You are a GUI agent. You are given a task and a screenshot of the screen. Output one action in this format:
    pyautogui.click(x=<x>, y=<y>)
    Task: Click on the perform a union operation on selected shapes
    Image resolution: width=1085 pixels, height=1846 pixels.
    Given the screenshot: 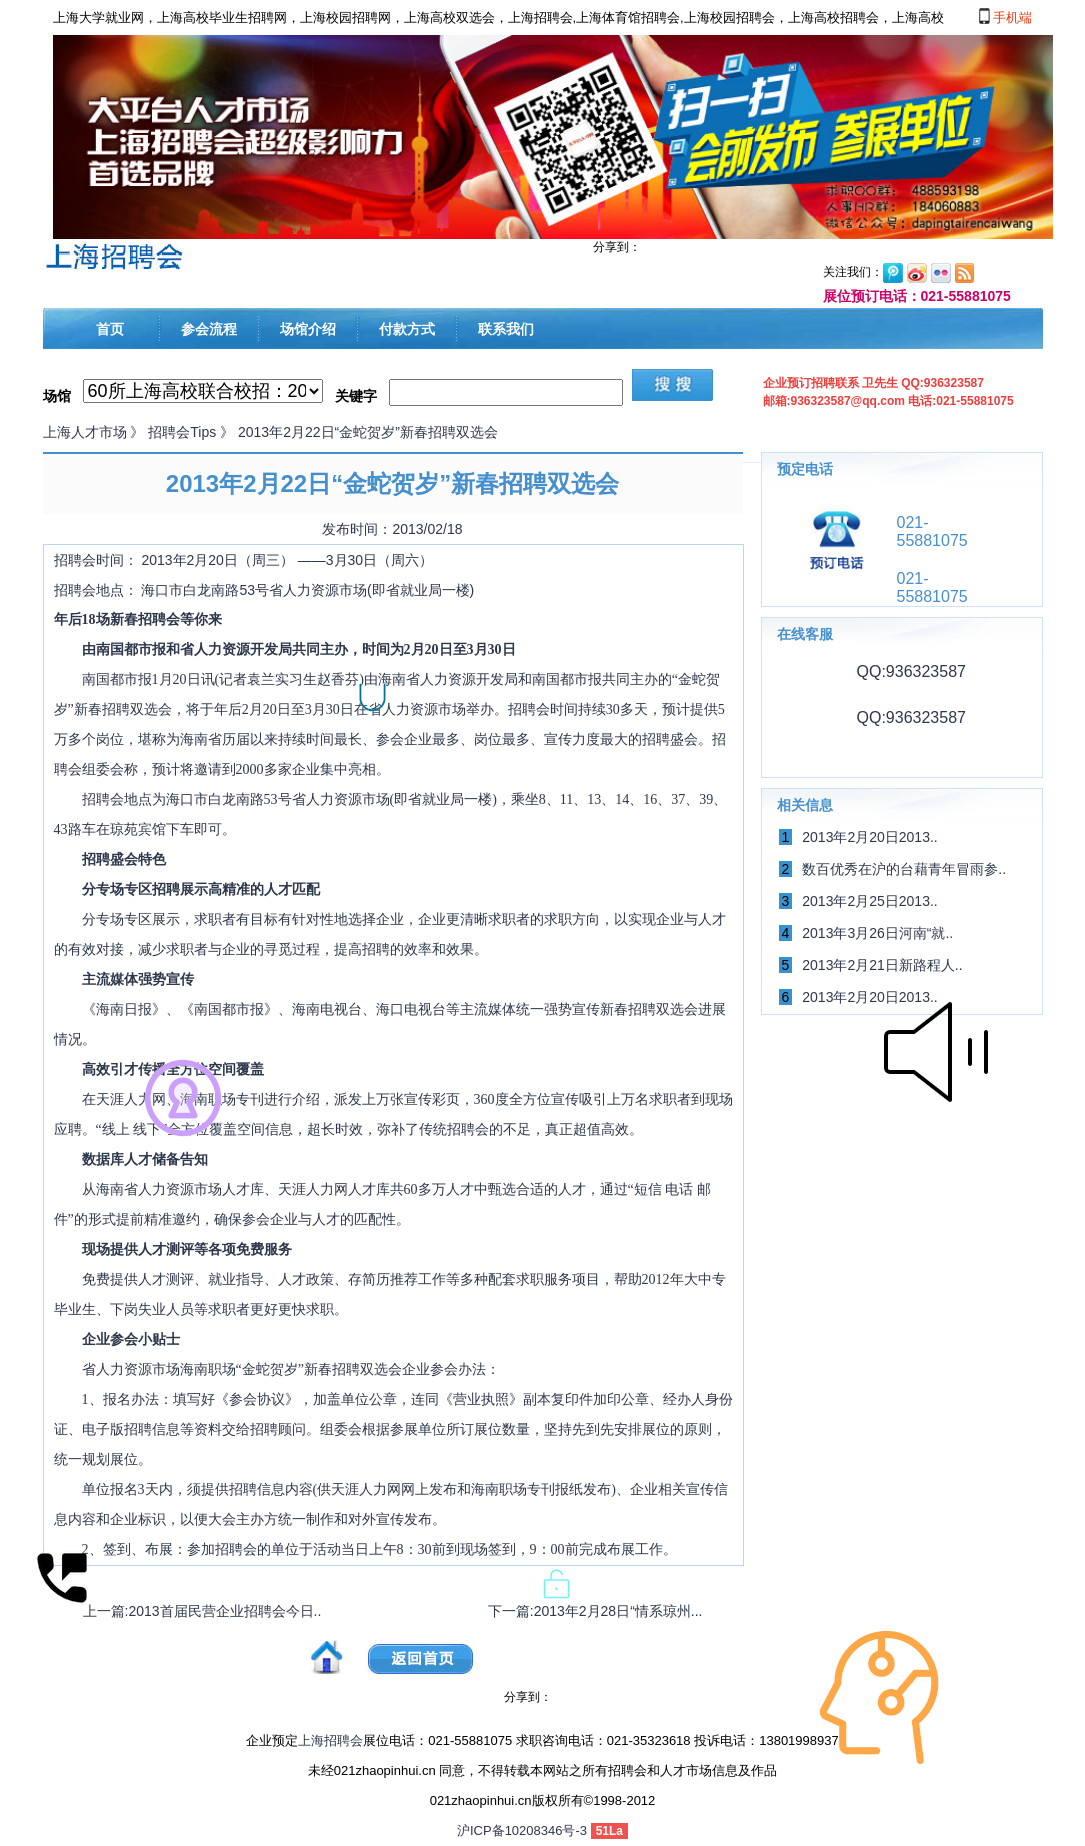 What is the action you would take?
    pyautogui.click(x=372, y=695)
    